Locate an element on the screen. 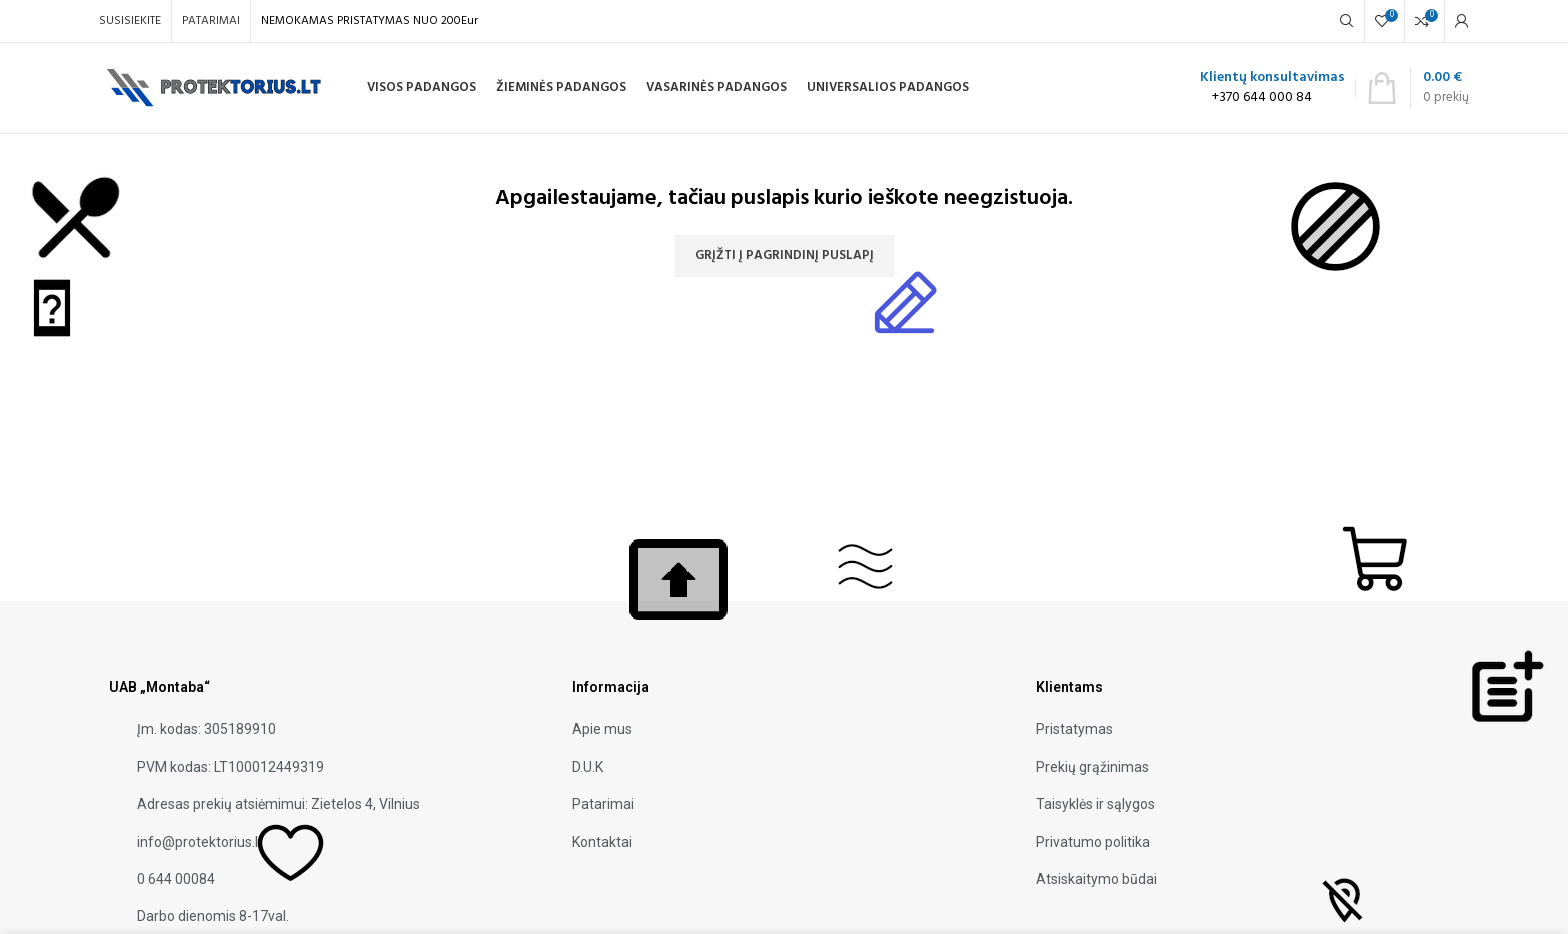  indicates water or aquatic features is located at coordinates (865, 566).